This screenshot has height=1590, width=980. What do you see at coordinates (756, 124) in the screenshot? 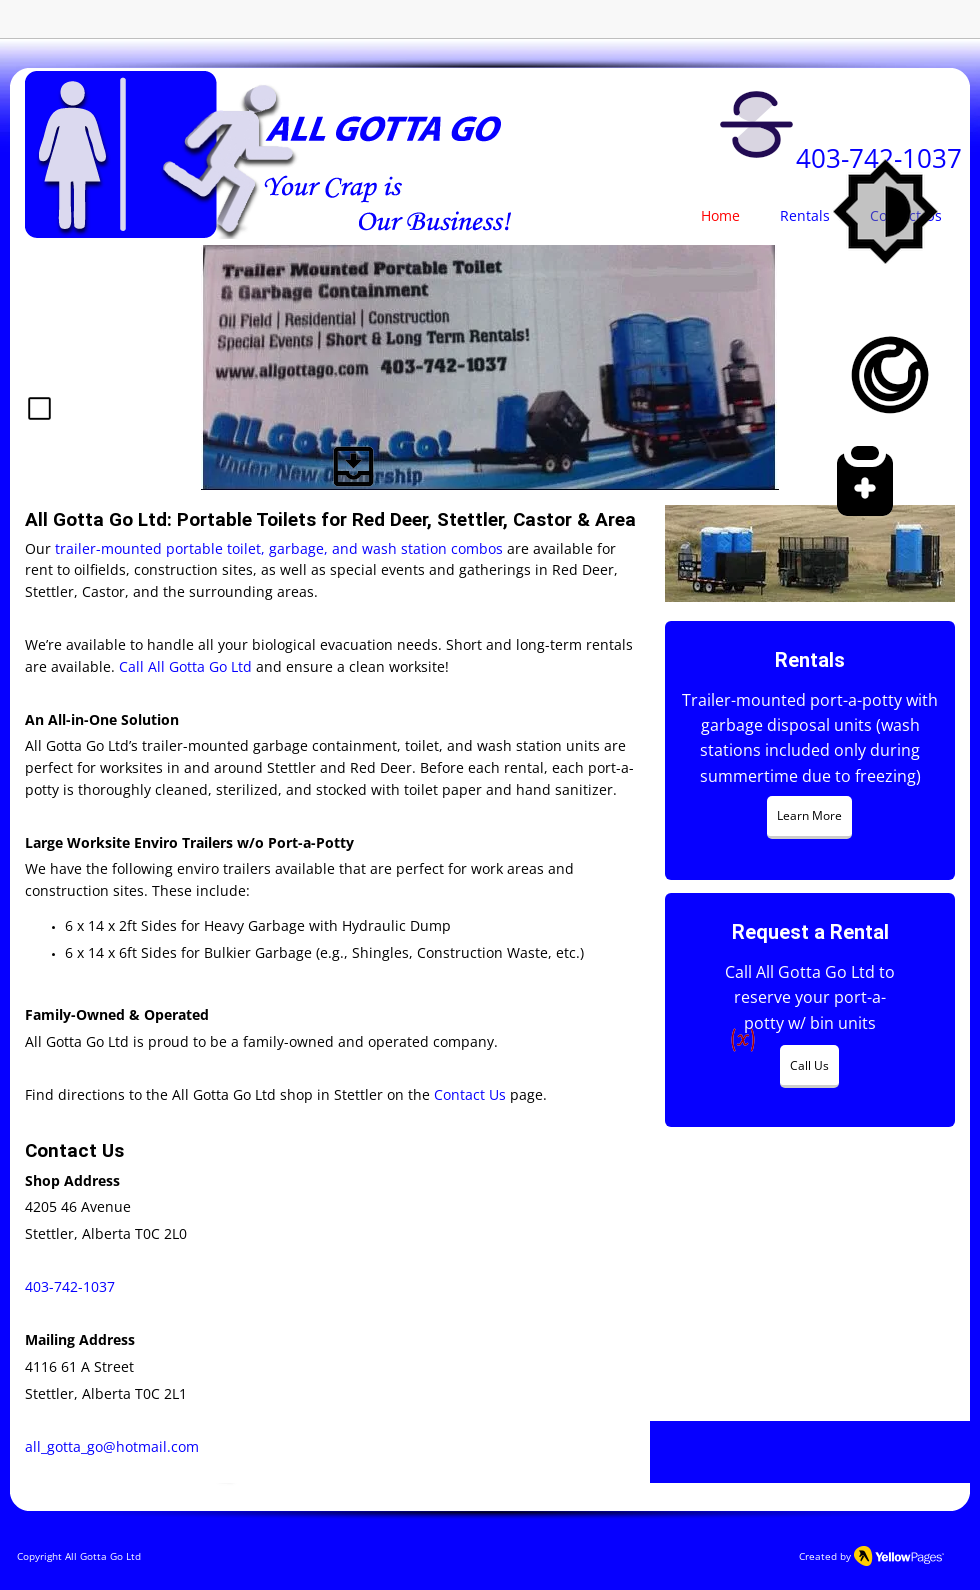
I see `apply strikethrough formatting to selected text` at bounding box center [756, 124].